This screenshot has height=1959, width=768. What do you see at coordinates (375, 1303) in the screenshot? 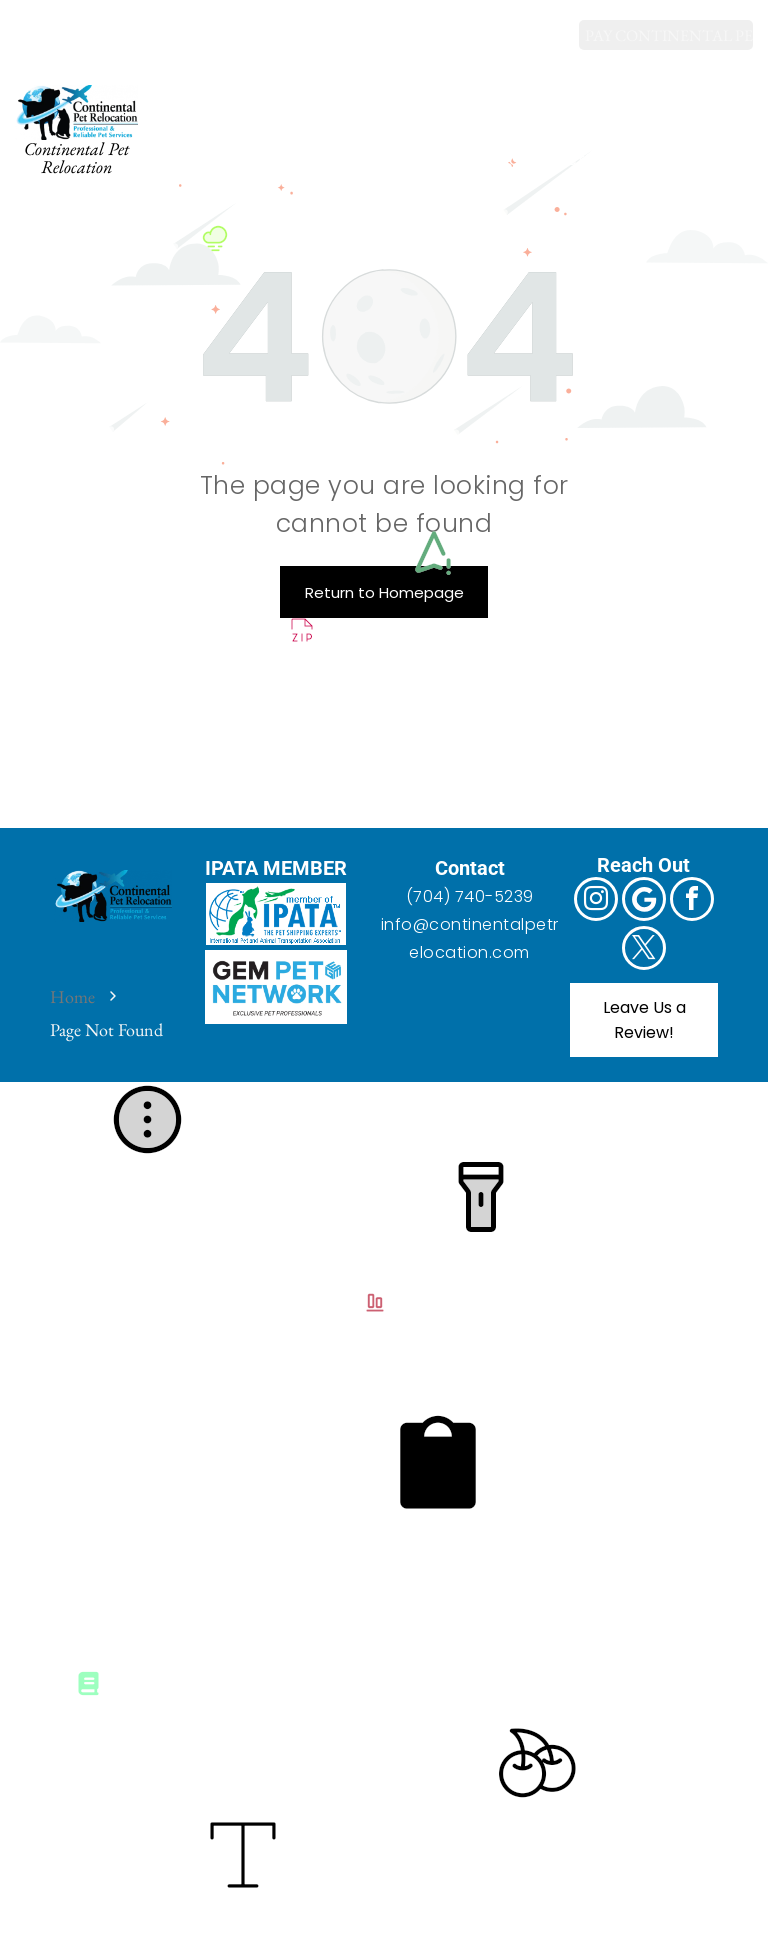
I see `align selected objects to the bottom` at bounding box center [375, 1303].